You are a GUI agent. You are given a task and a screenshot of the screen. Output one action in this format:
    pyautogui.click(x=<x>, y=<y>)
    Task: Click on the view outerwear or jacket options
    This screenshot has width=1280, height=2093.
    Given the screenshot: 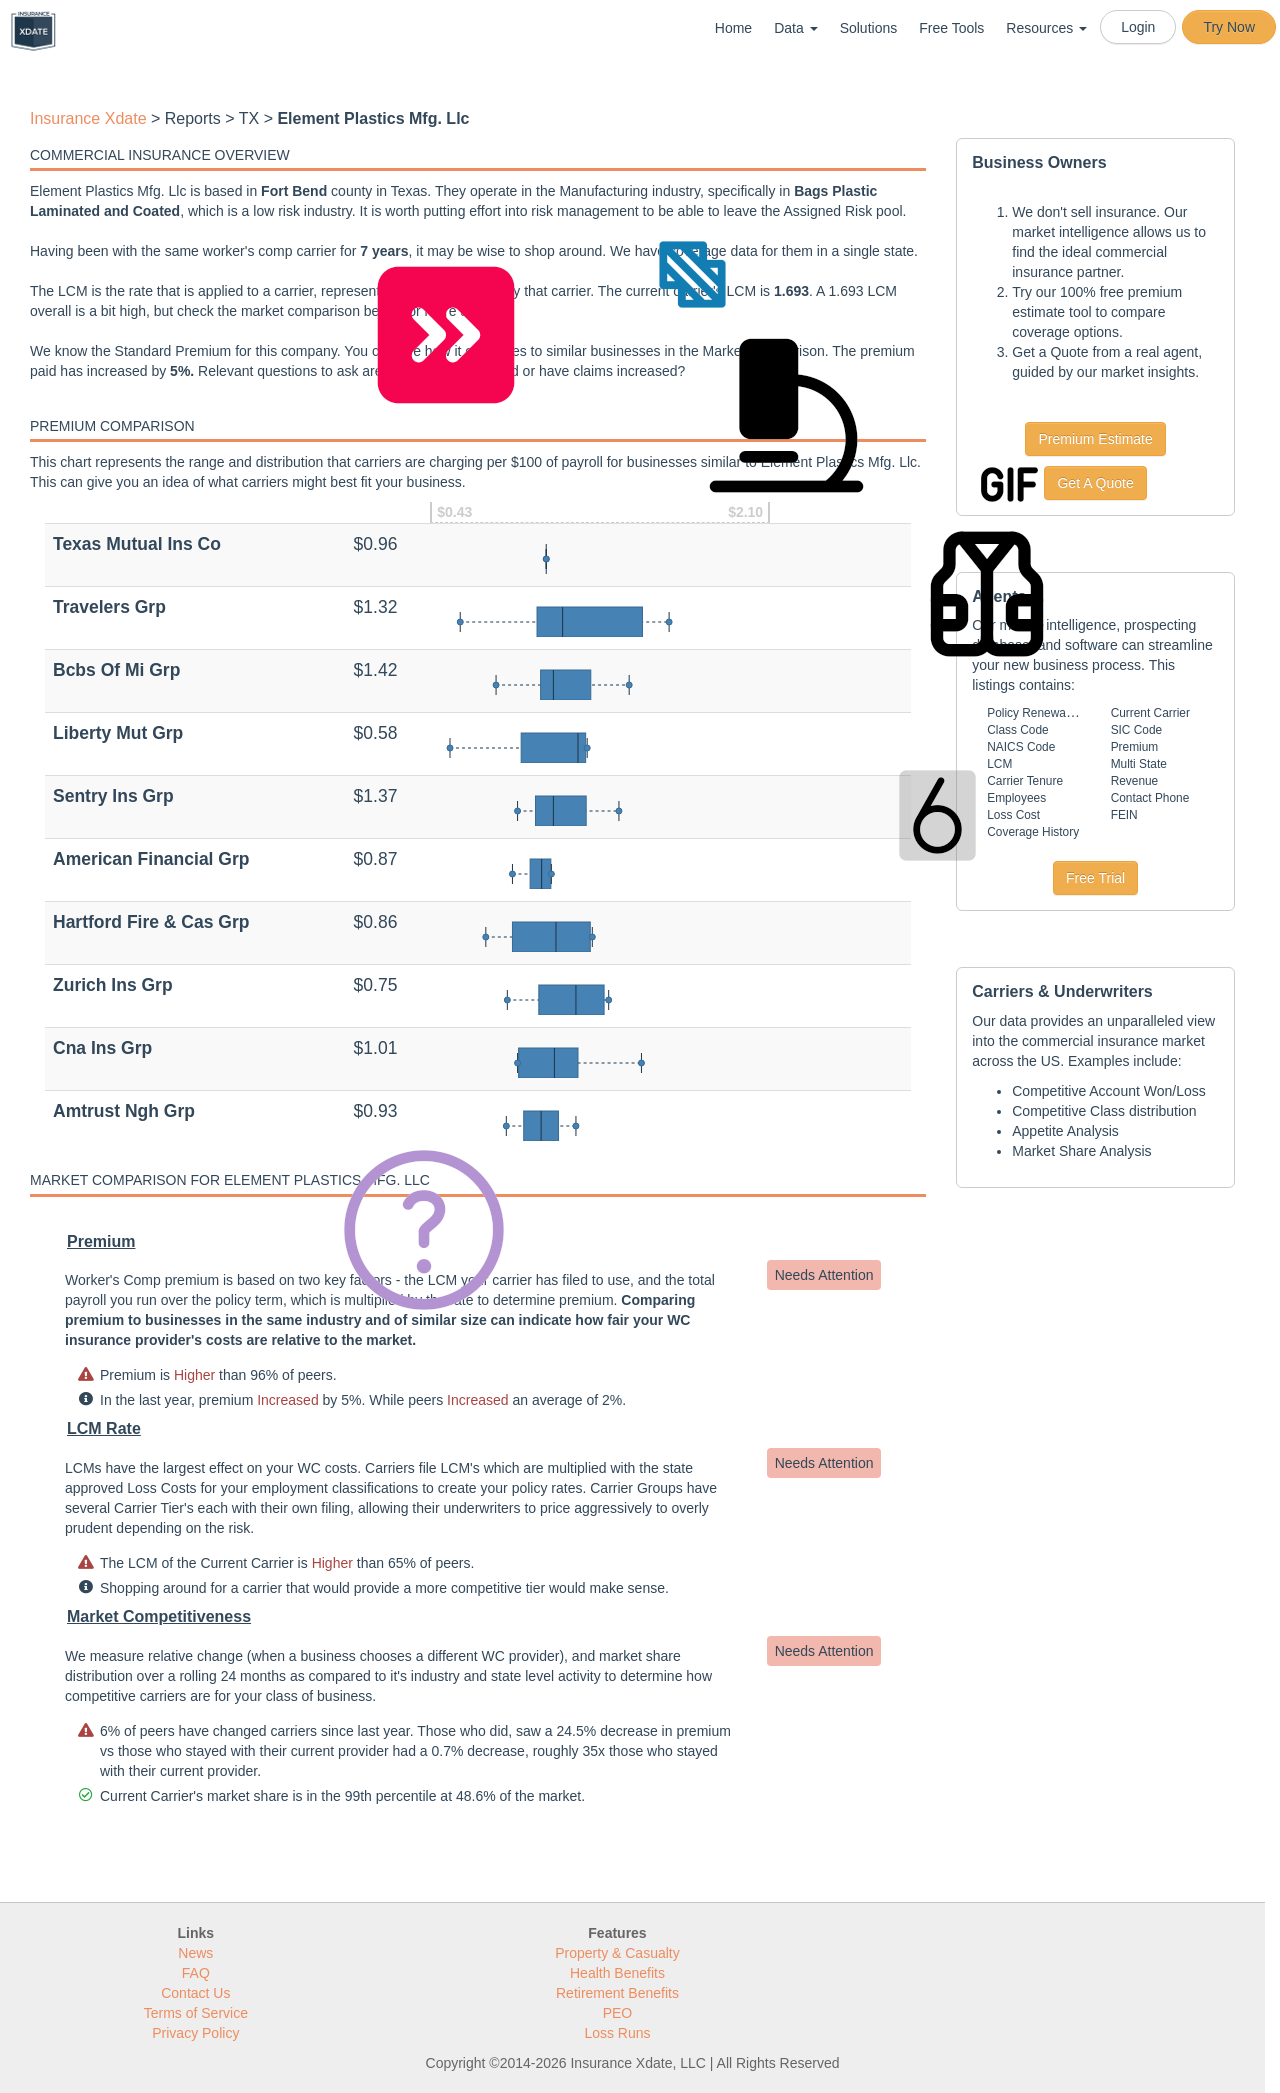 What is the action you would take?
    pyautogui.click(x=987, y=594)
    